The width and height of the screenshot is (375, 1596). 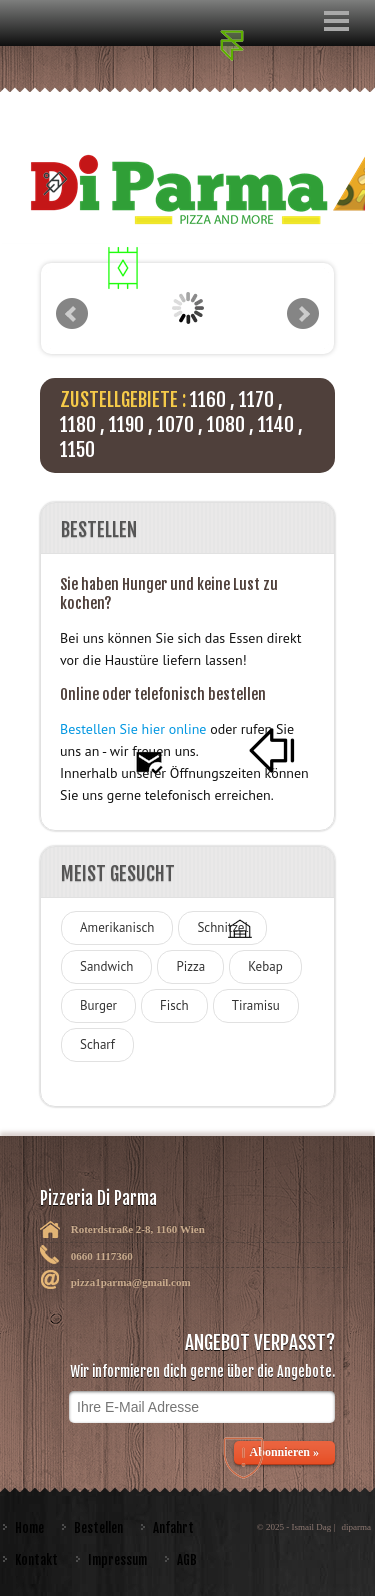 What do you see at coordinates (54, 183) in the screenshot?
I see `access cricket sports scores or content` at bounding box center [54, 183].